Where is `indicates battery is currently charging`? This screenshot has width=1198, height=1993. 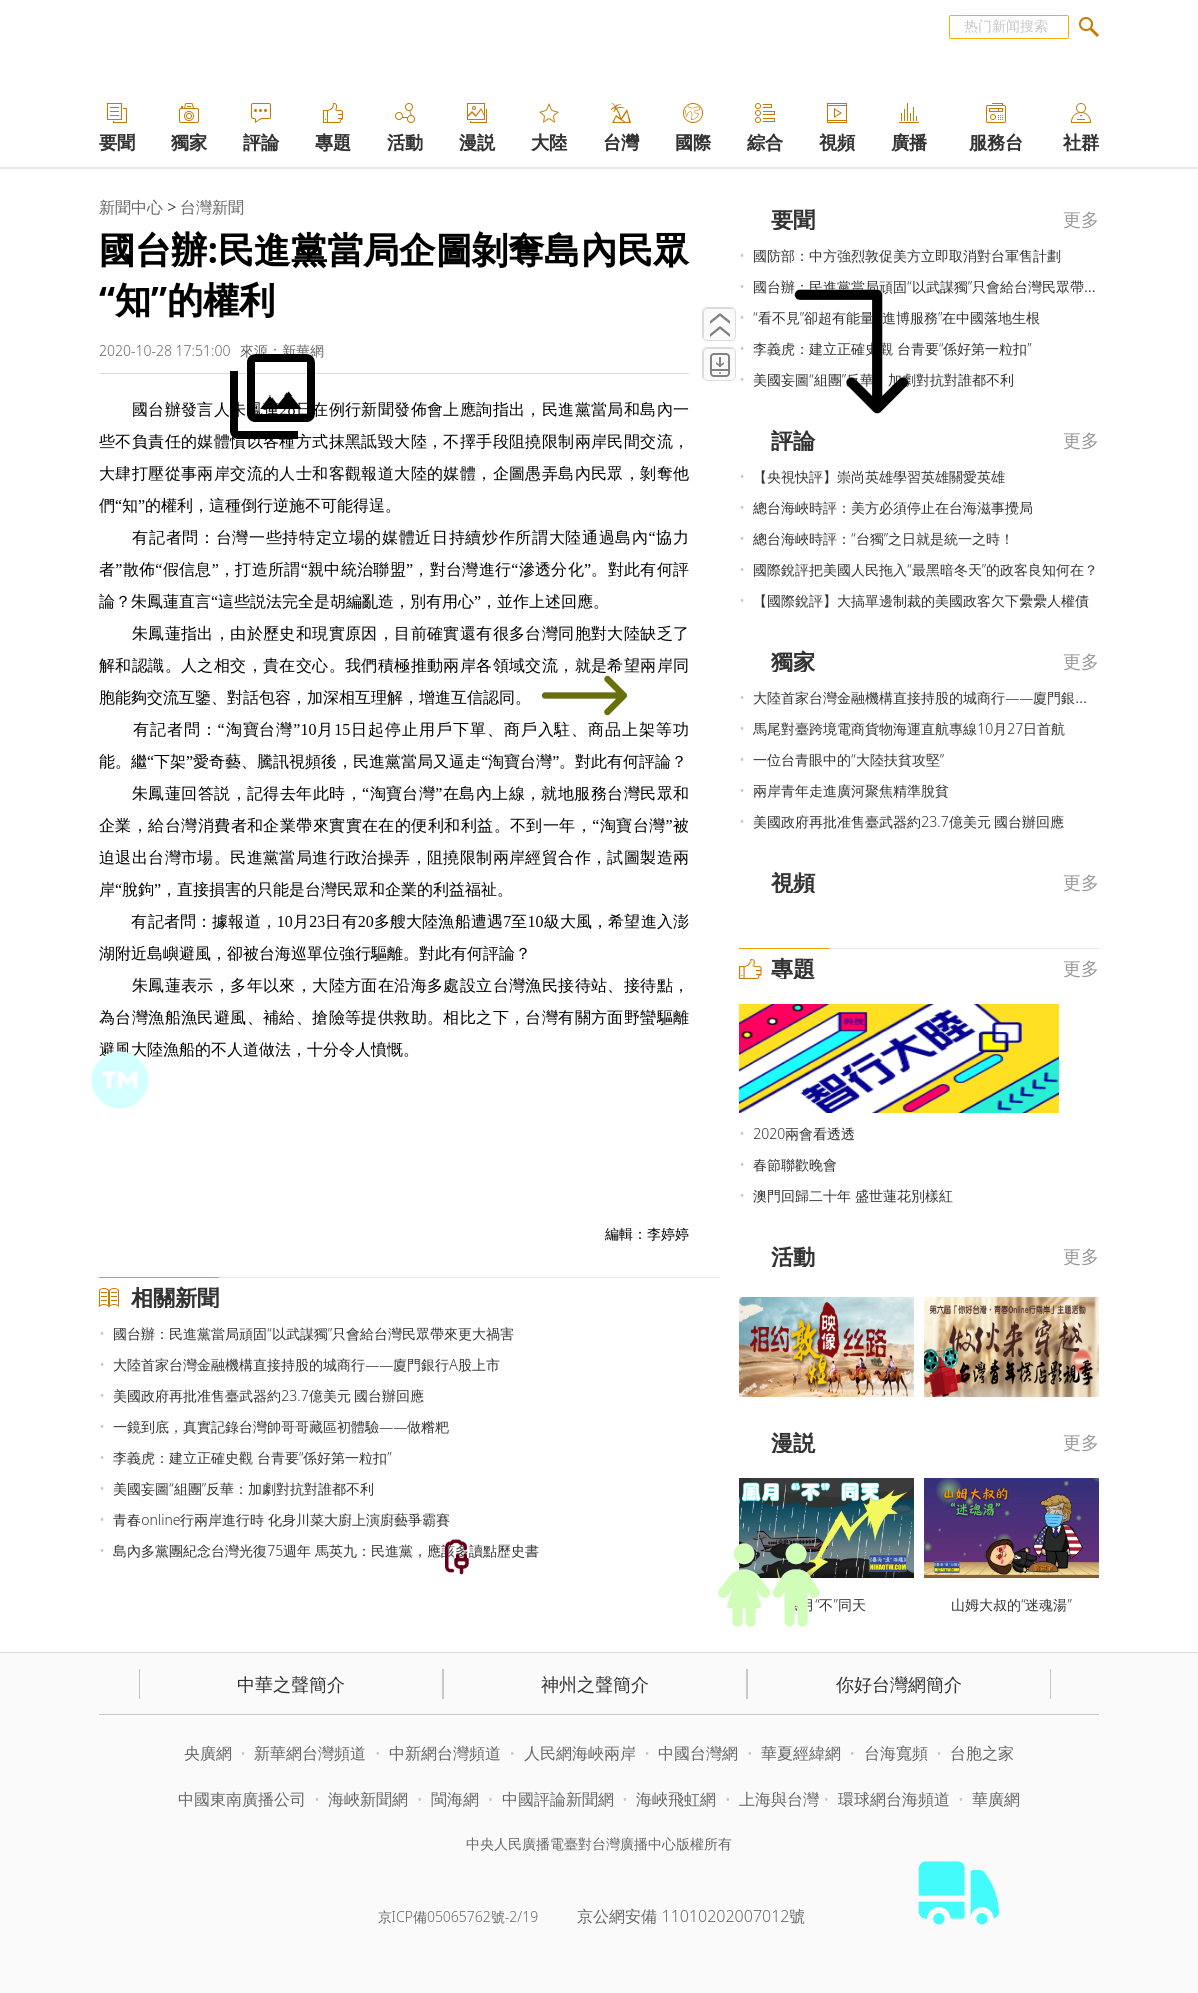
indicates battery is currently charging is located at coordinates (456, 1556).